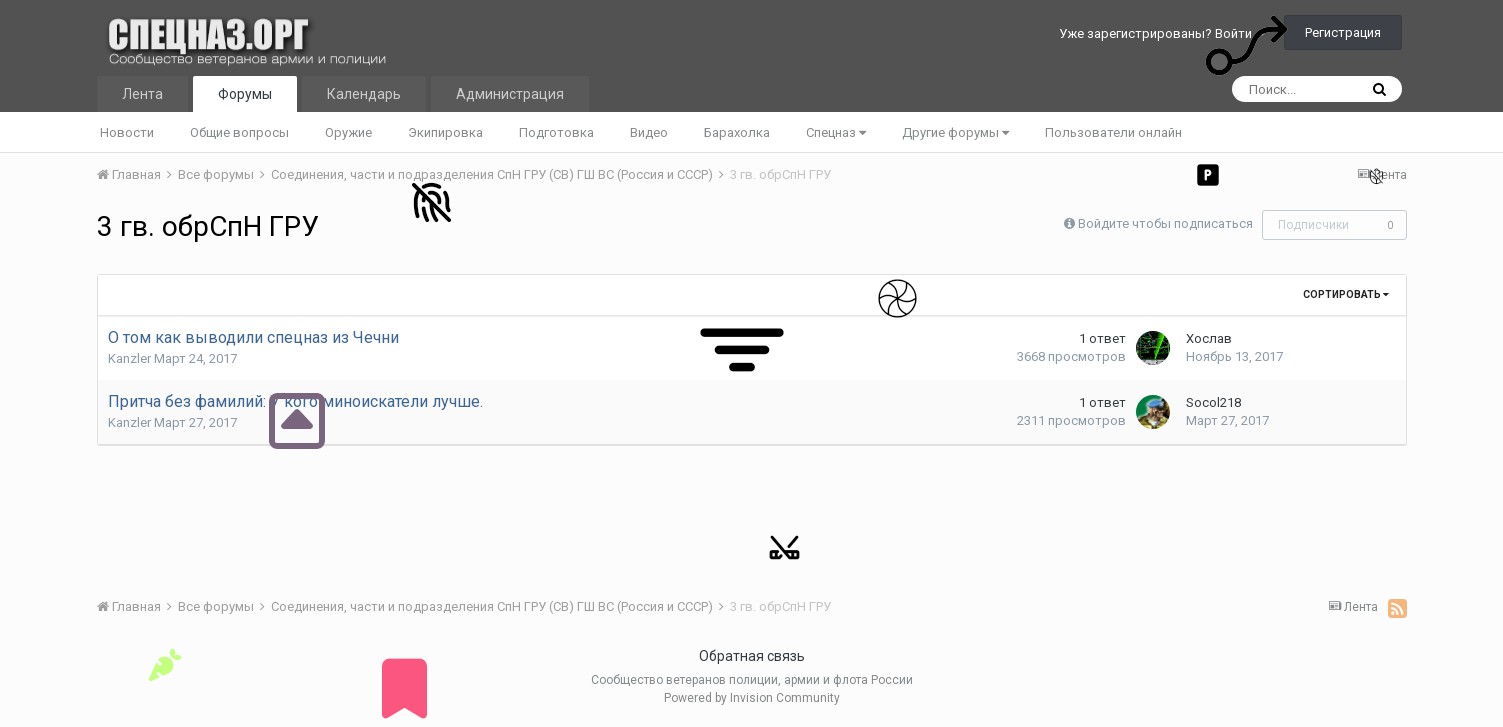 This screenshot has height=727, width=1503. Describe the element at coordinates (742, 347) in the screenshot. I see `filter or sort content` at that location.